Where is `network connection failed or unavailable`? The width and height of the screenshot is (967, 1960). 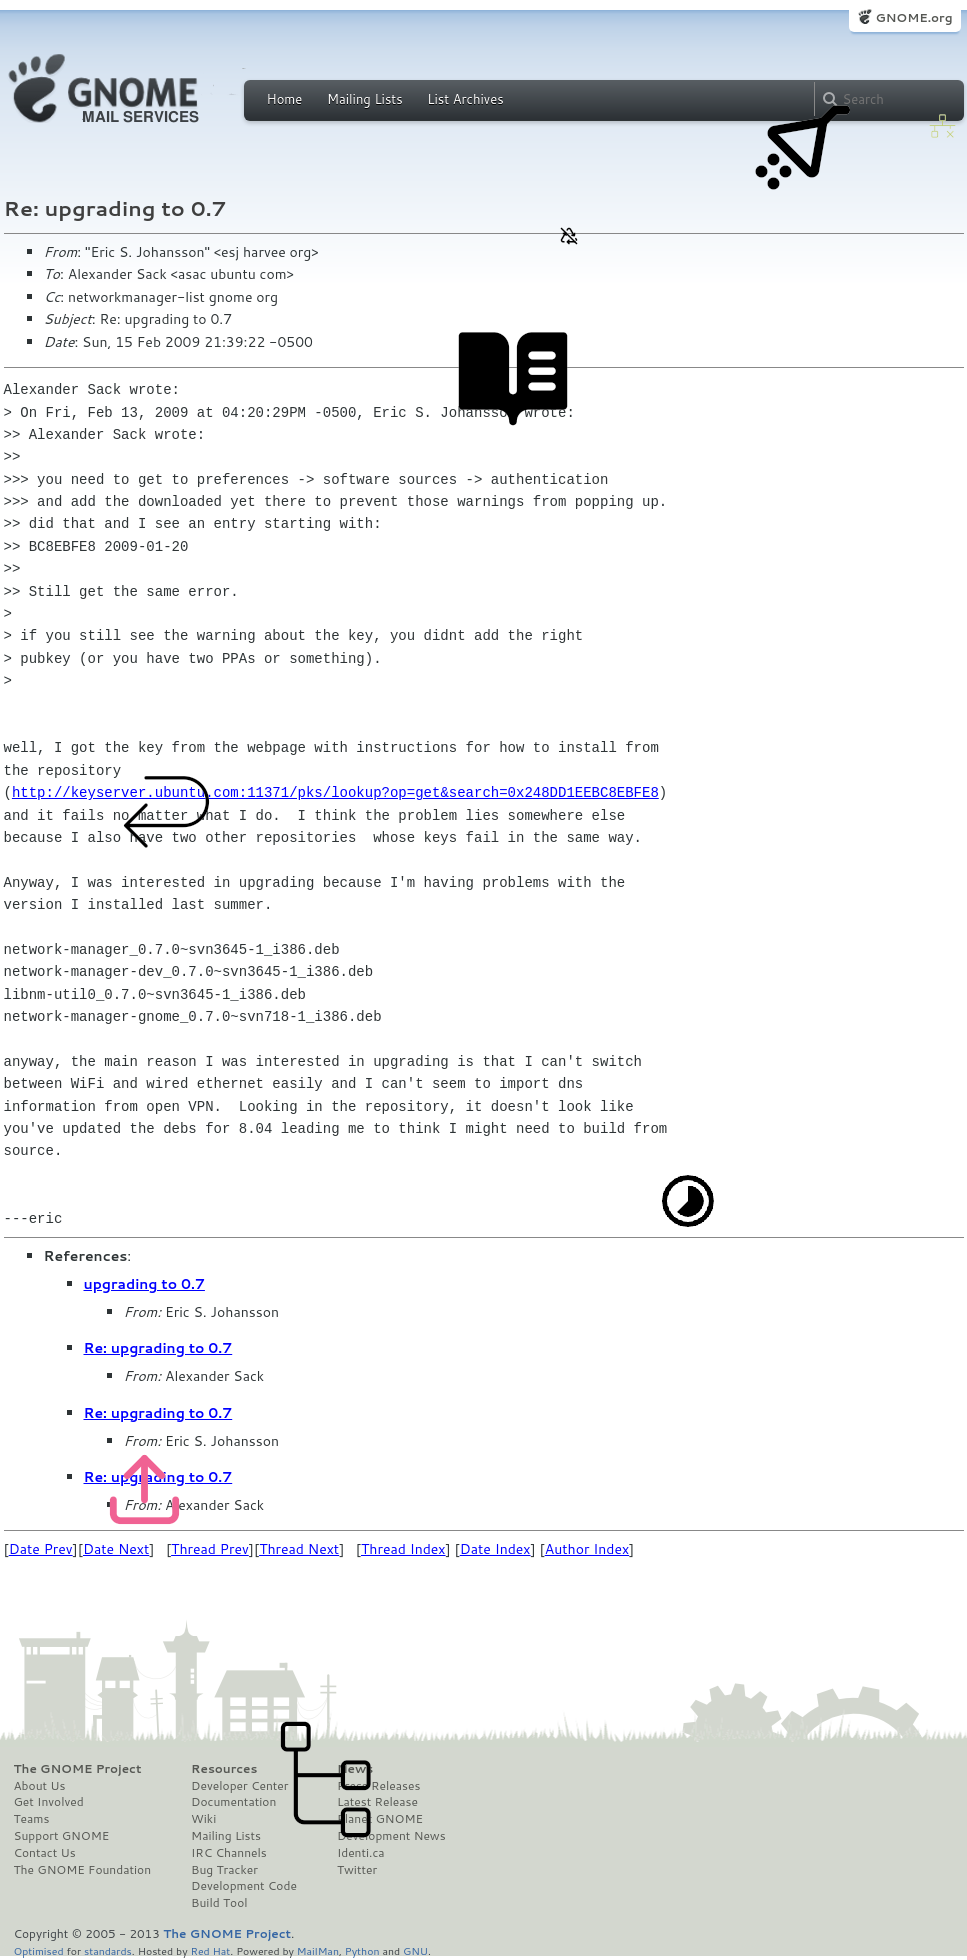 network connection failed or unavailable is located at coordinates (942, 126).